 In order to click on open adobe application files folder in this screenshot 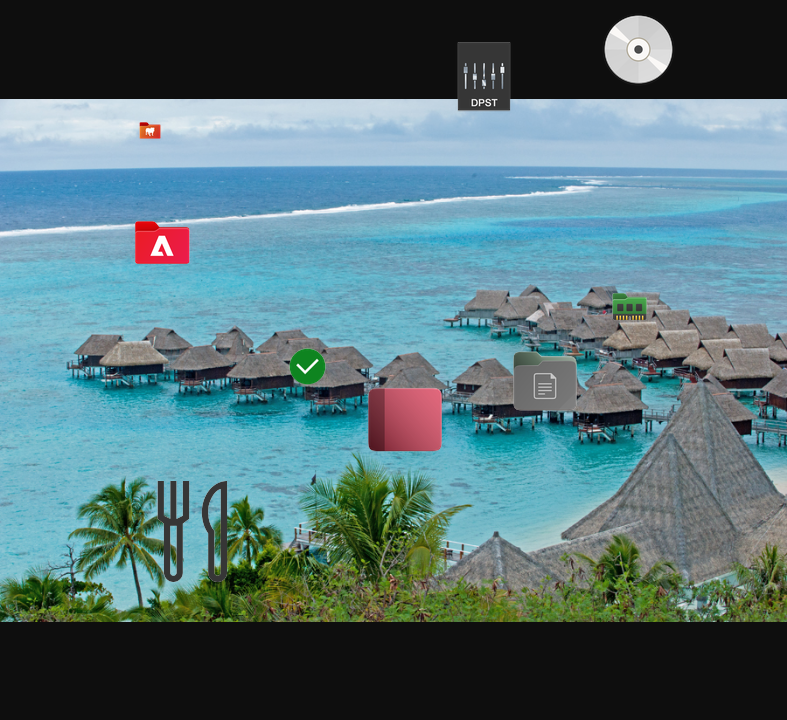, I will do `click(162, 244)`.